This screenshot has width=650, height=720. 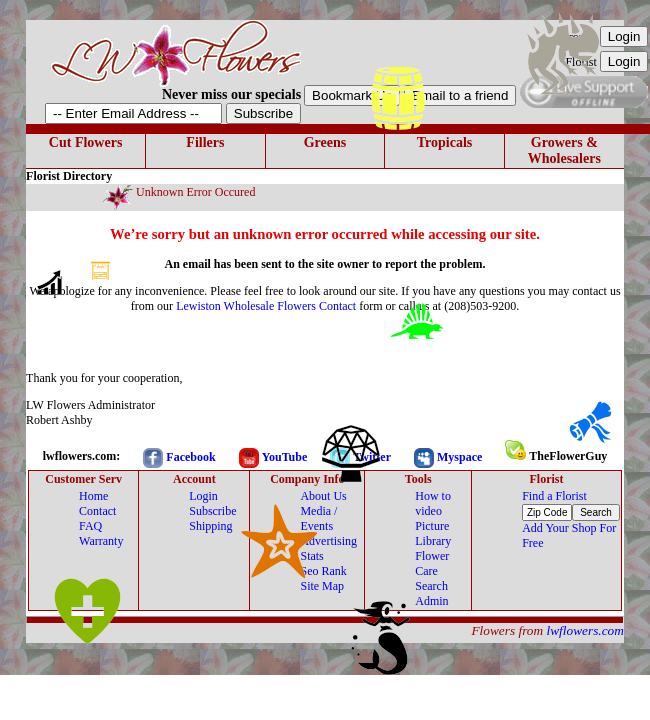 I want to click on build or place a habitat dome structure, so click(x=351, y=453).